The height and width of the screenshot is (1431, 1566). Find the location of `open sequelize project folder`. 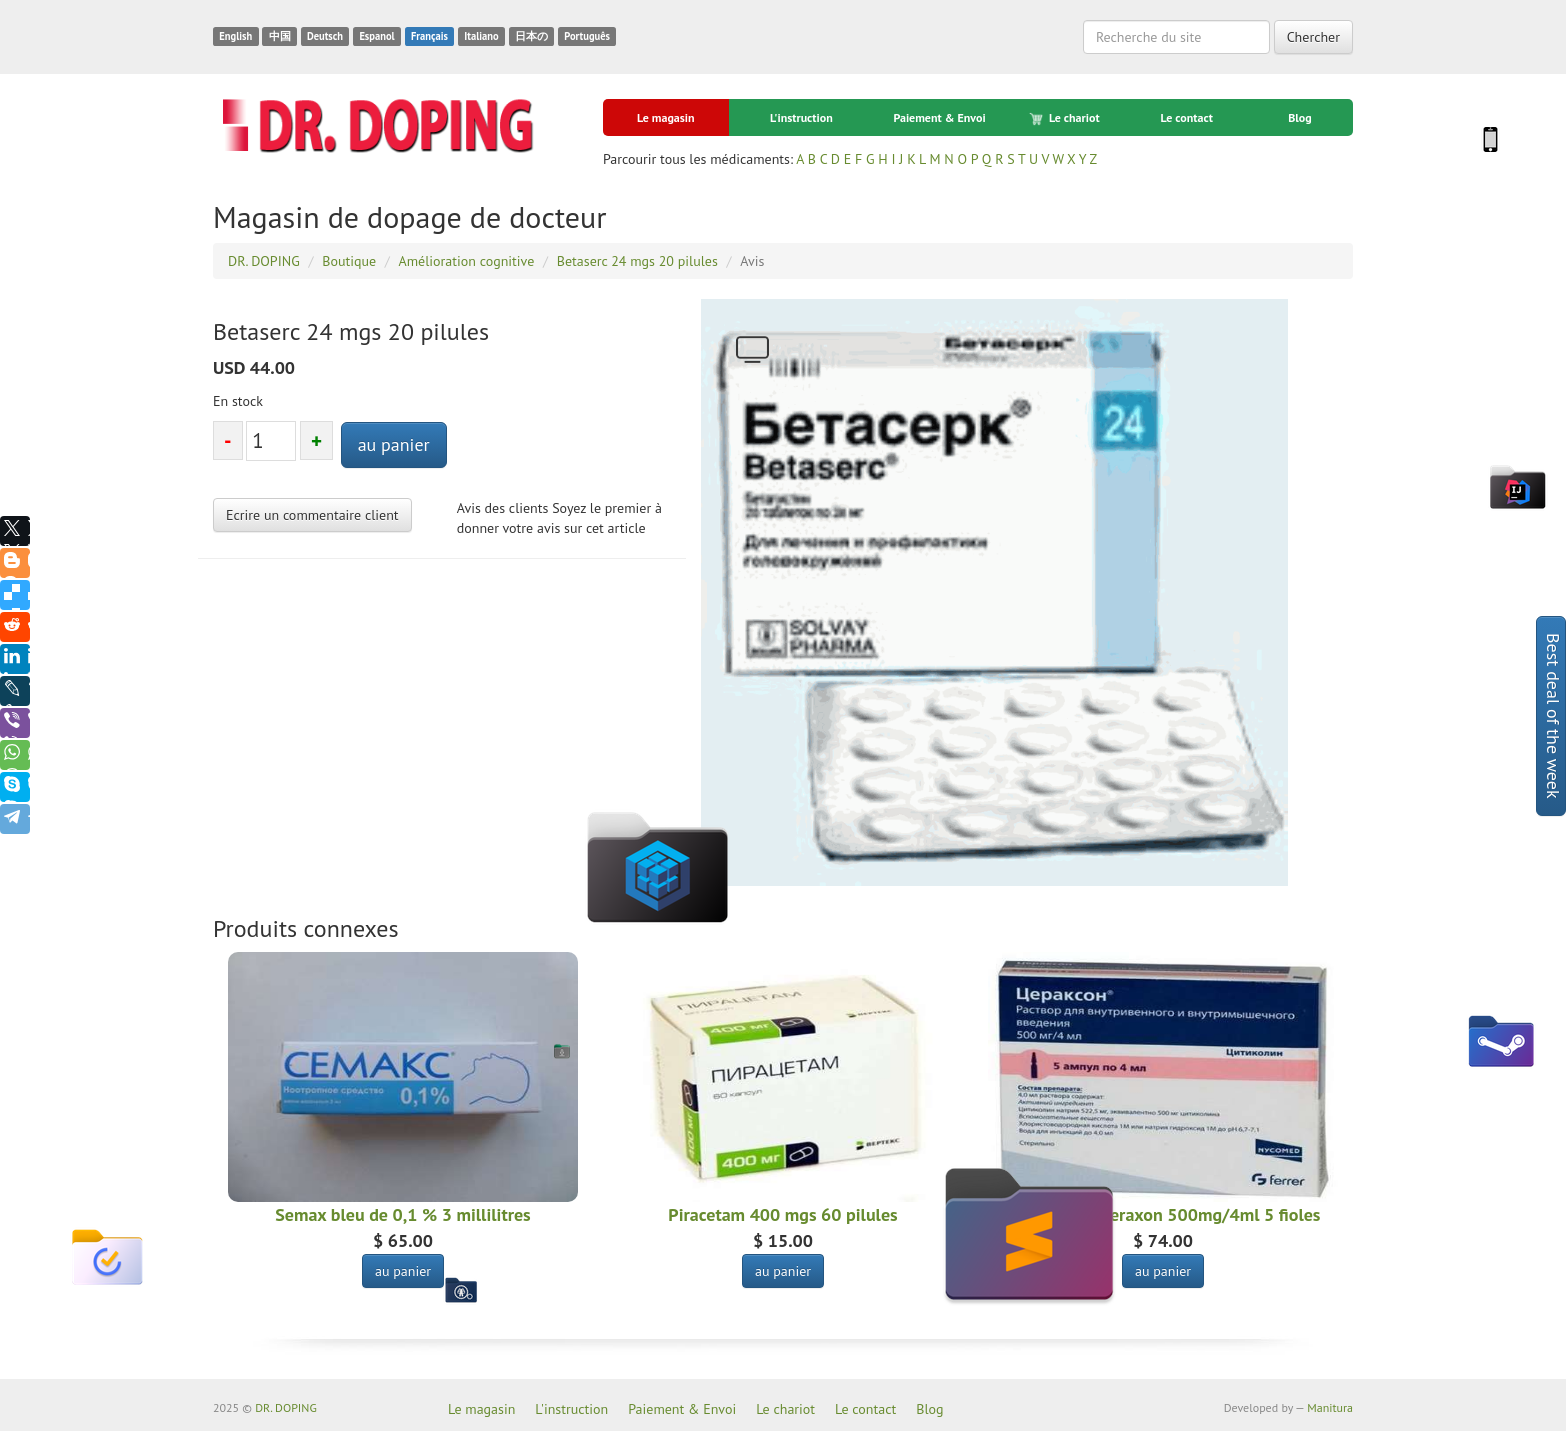

open sequelize project folder is located at coordinates (657, 871).